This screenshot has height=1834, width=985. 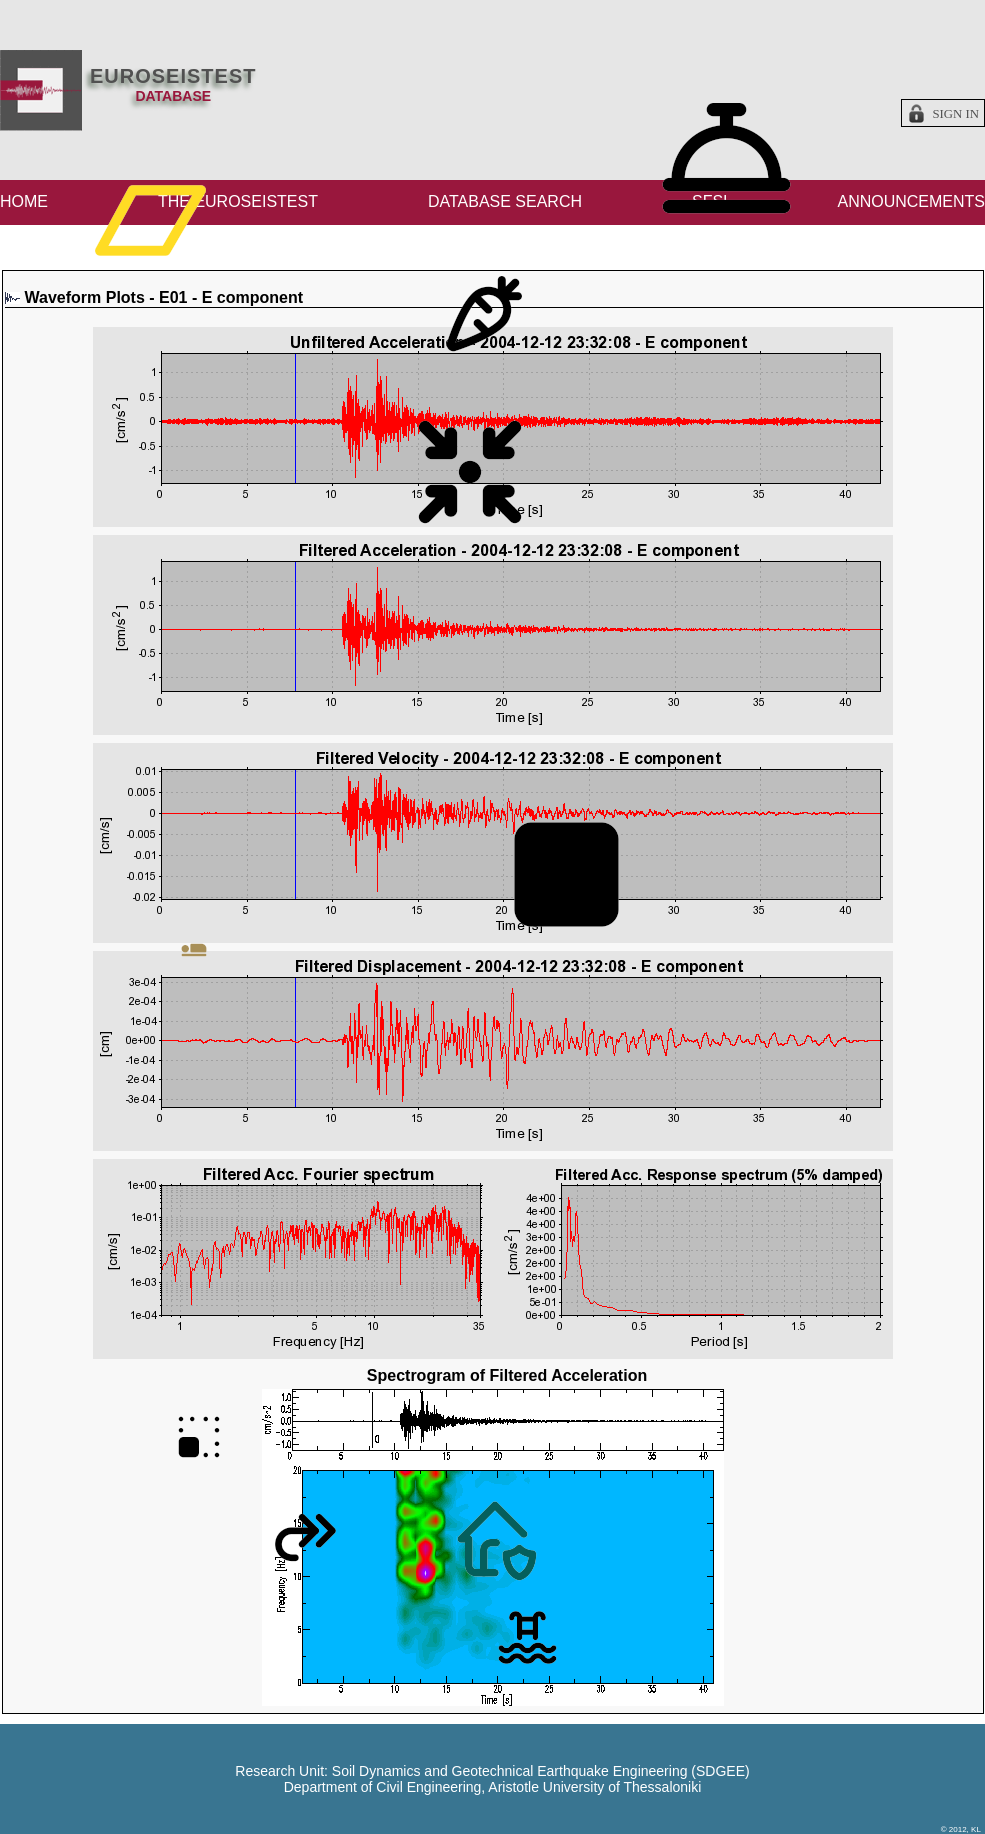 What do you see at coordinates (527, 1637) in the screenshot?
I see `view pool or swimming amenities` at bounding box center [527, 1637].